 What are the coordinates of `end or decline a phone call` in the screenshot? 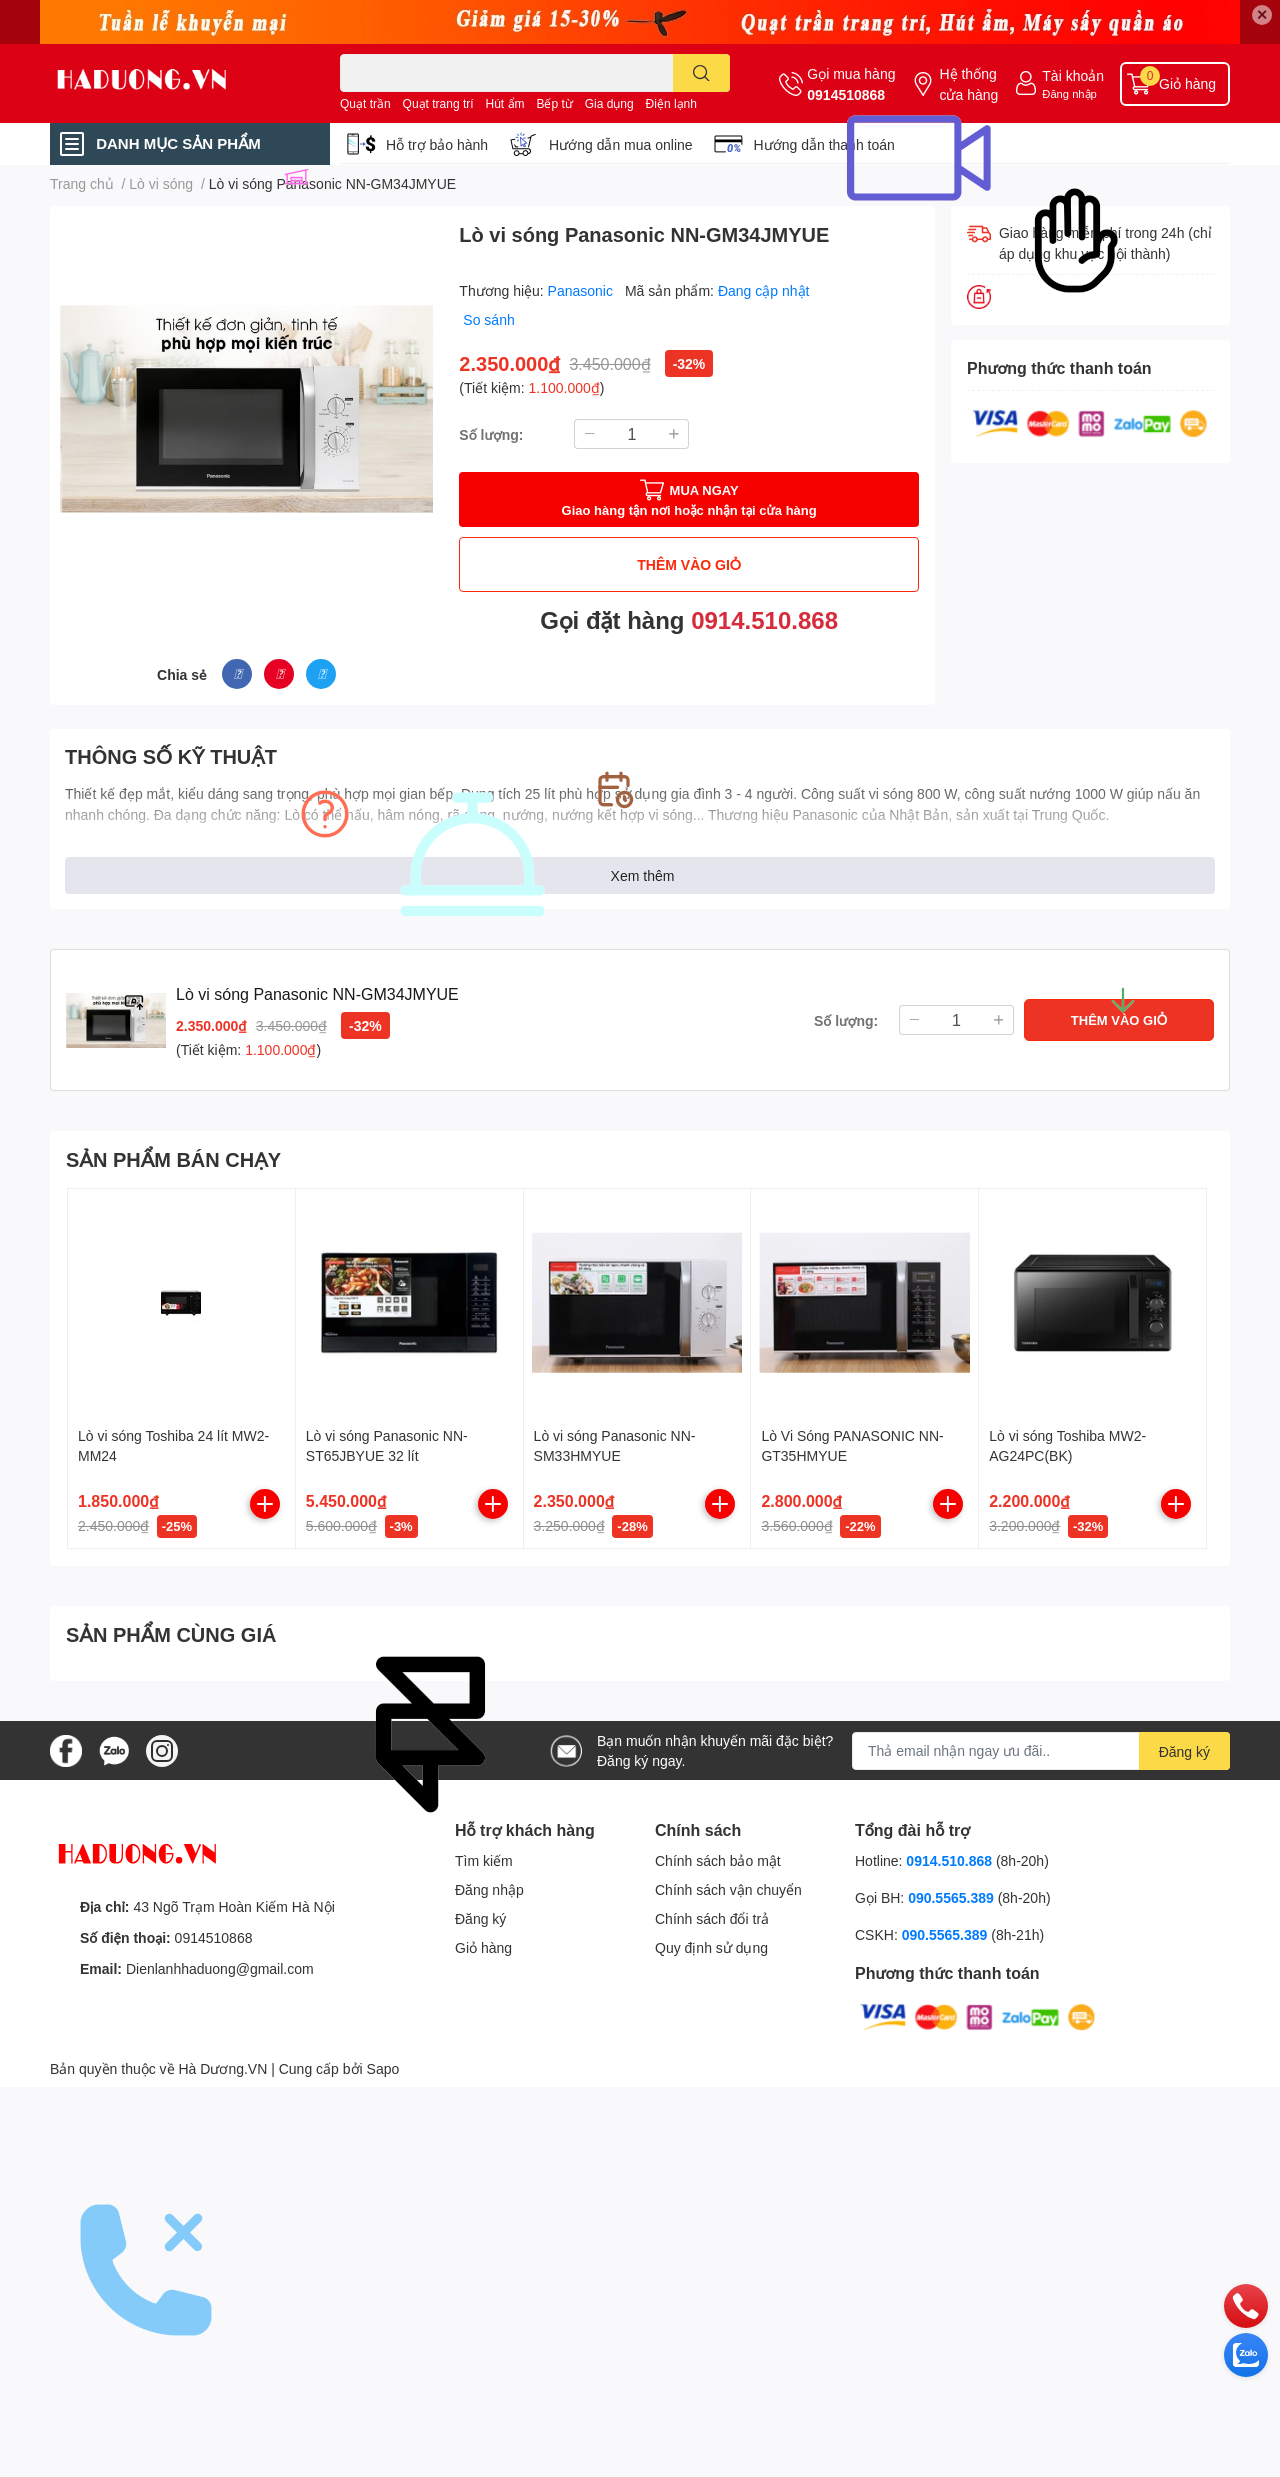 It's located at (146, 2270).